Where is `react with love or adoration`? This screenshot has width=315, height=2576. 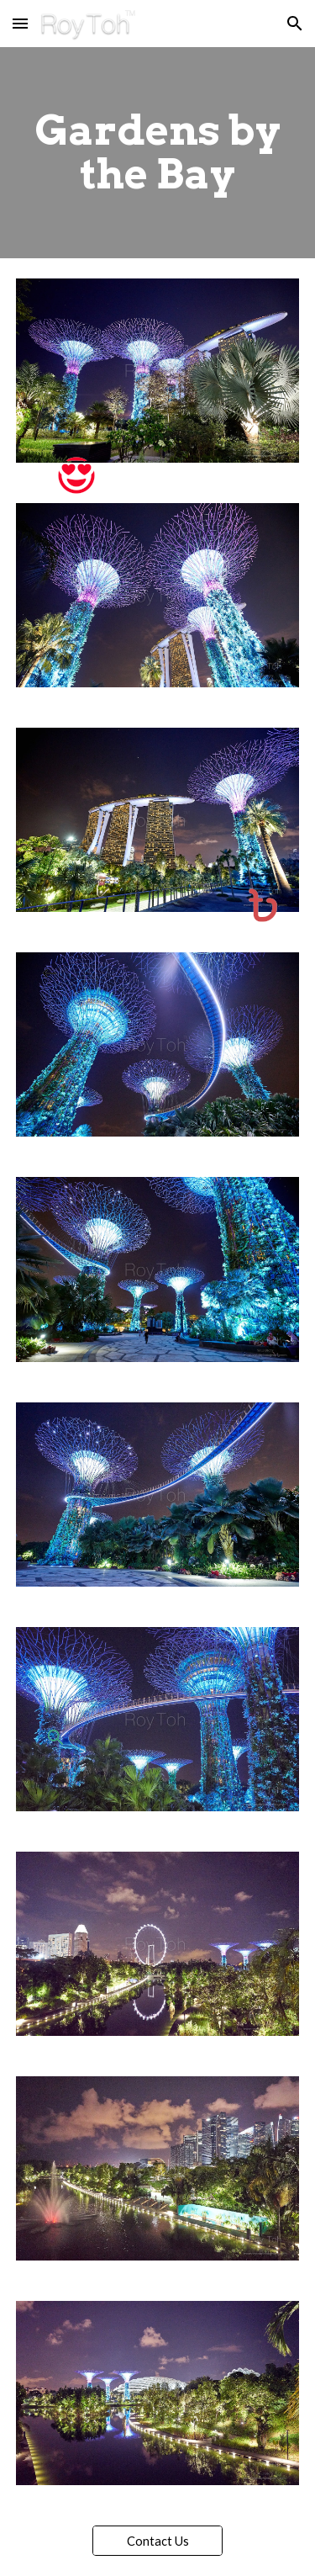
react with love or adoration is located at coordinates (76, 475).